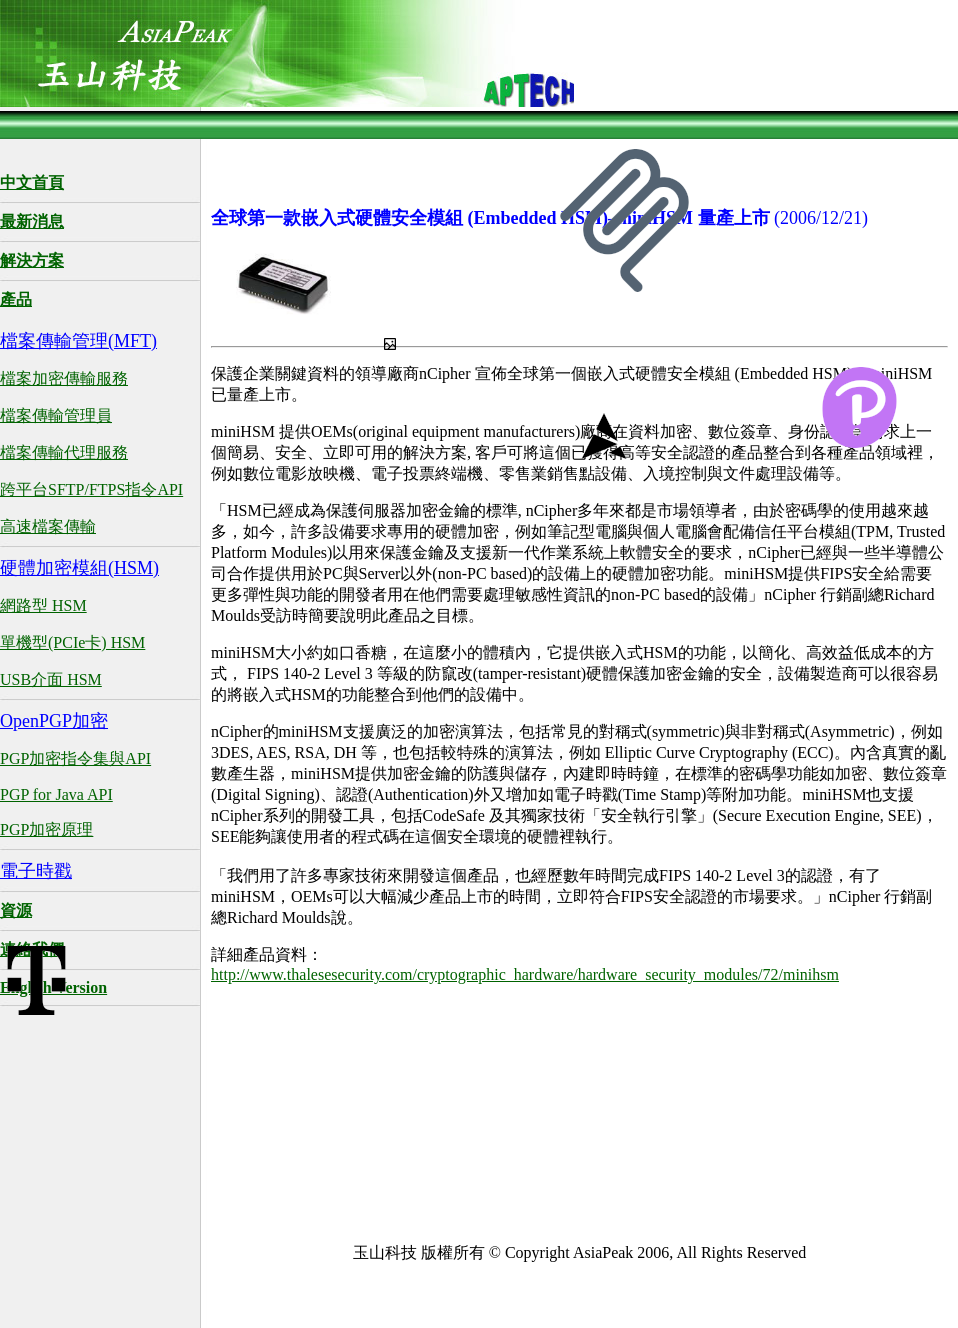  Describe the element at coordinates (604, 436) in the screenshot. I see `artix linux logo` at that location.